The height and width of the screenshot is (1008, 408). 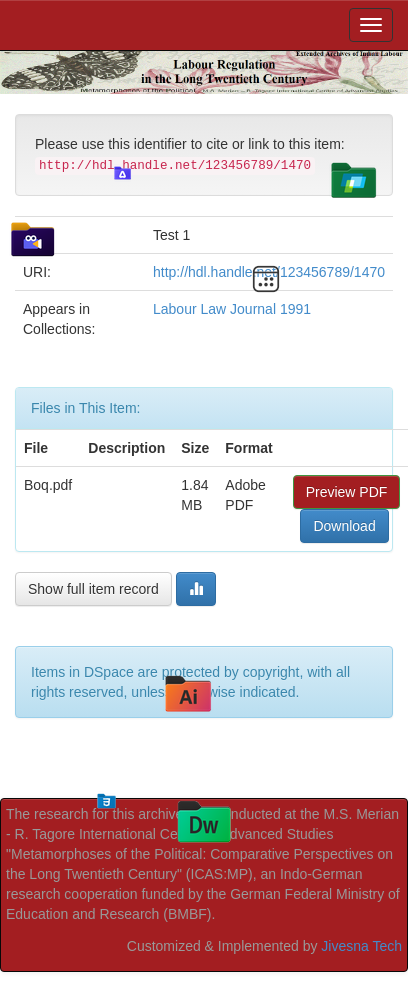 I want to click on open wondershare anireel project folder, so click(x=32, y=240).